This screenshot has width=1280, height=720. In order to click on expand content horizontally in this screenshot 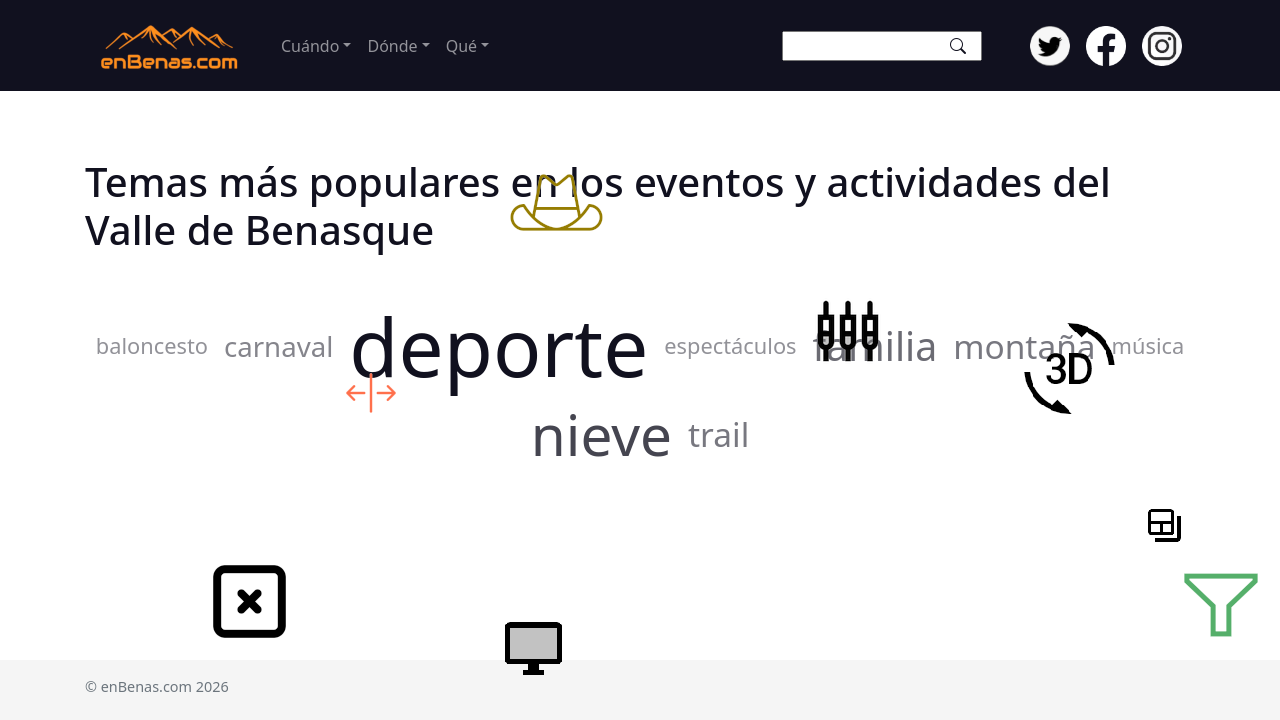, I will do `click(371, 393)`.